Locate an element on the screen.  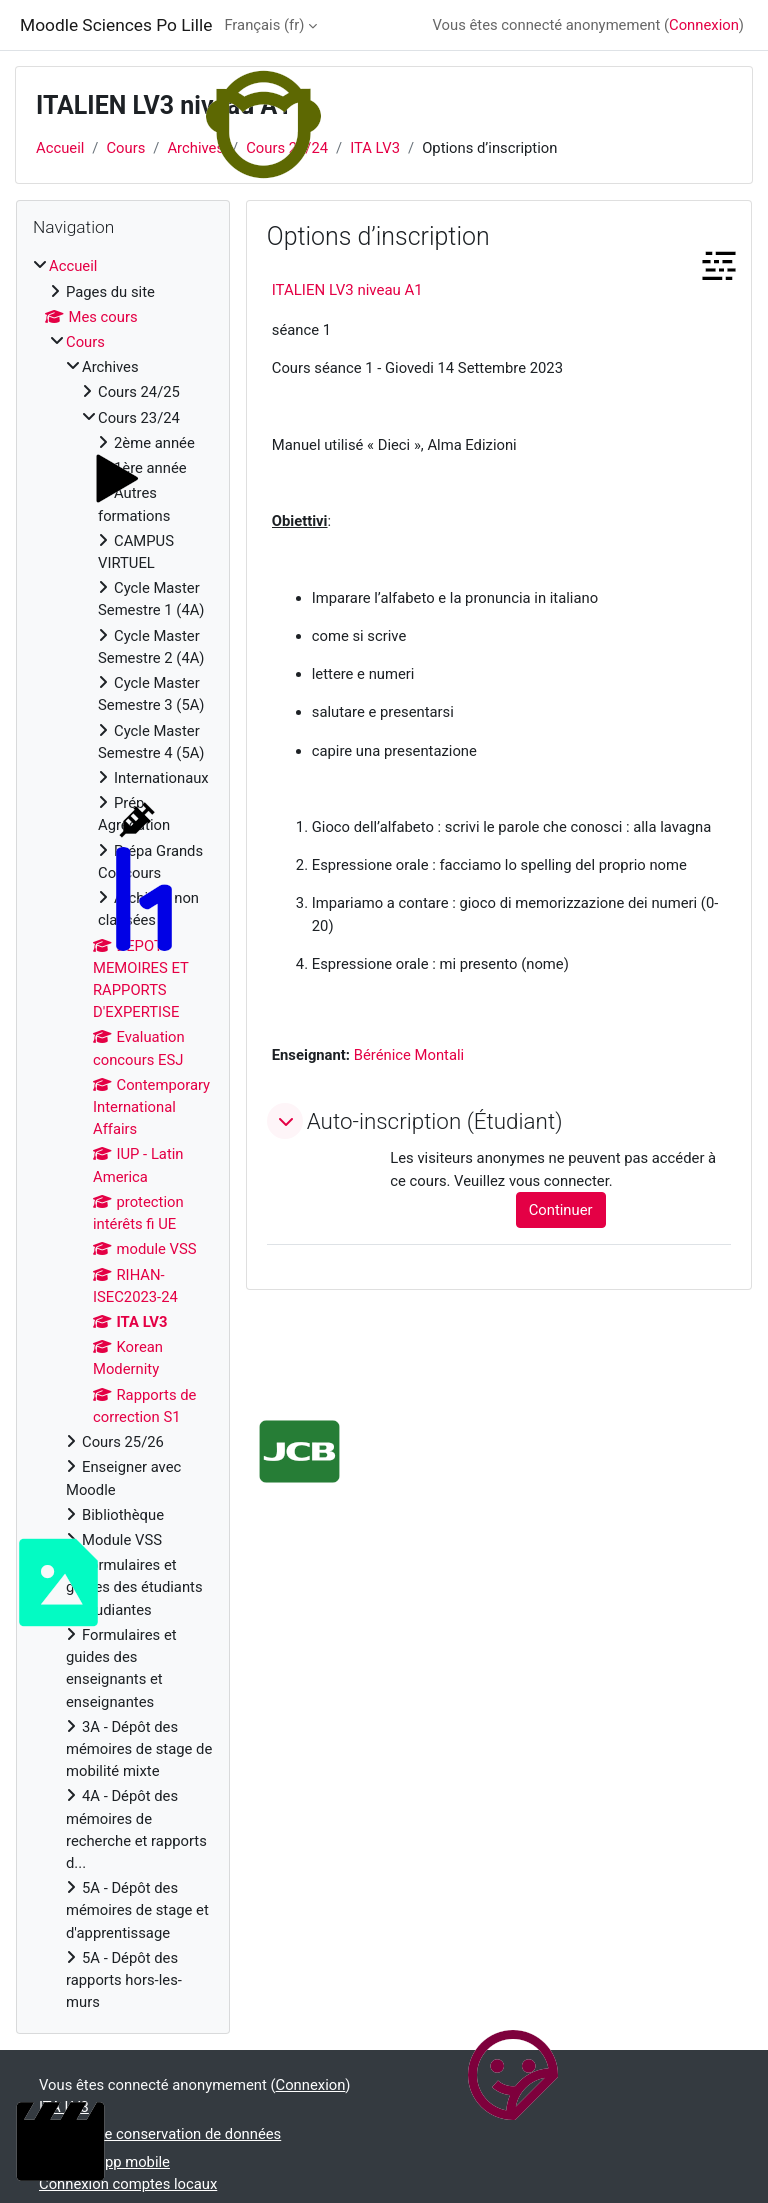
add a sticker to your message is located at coordinates (513, 2075).